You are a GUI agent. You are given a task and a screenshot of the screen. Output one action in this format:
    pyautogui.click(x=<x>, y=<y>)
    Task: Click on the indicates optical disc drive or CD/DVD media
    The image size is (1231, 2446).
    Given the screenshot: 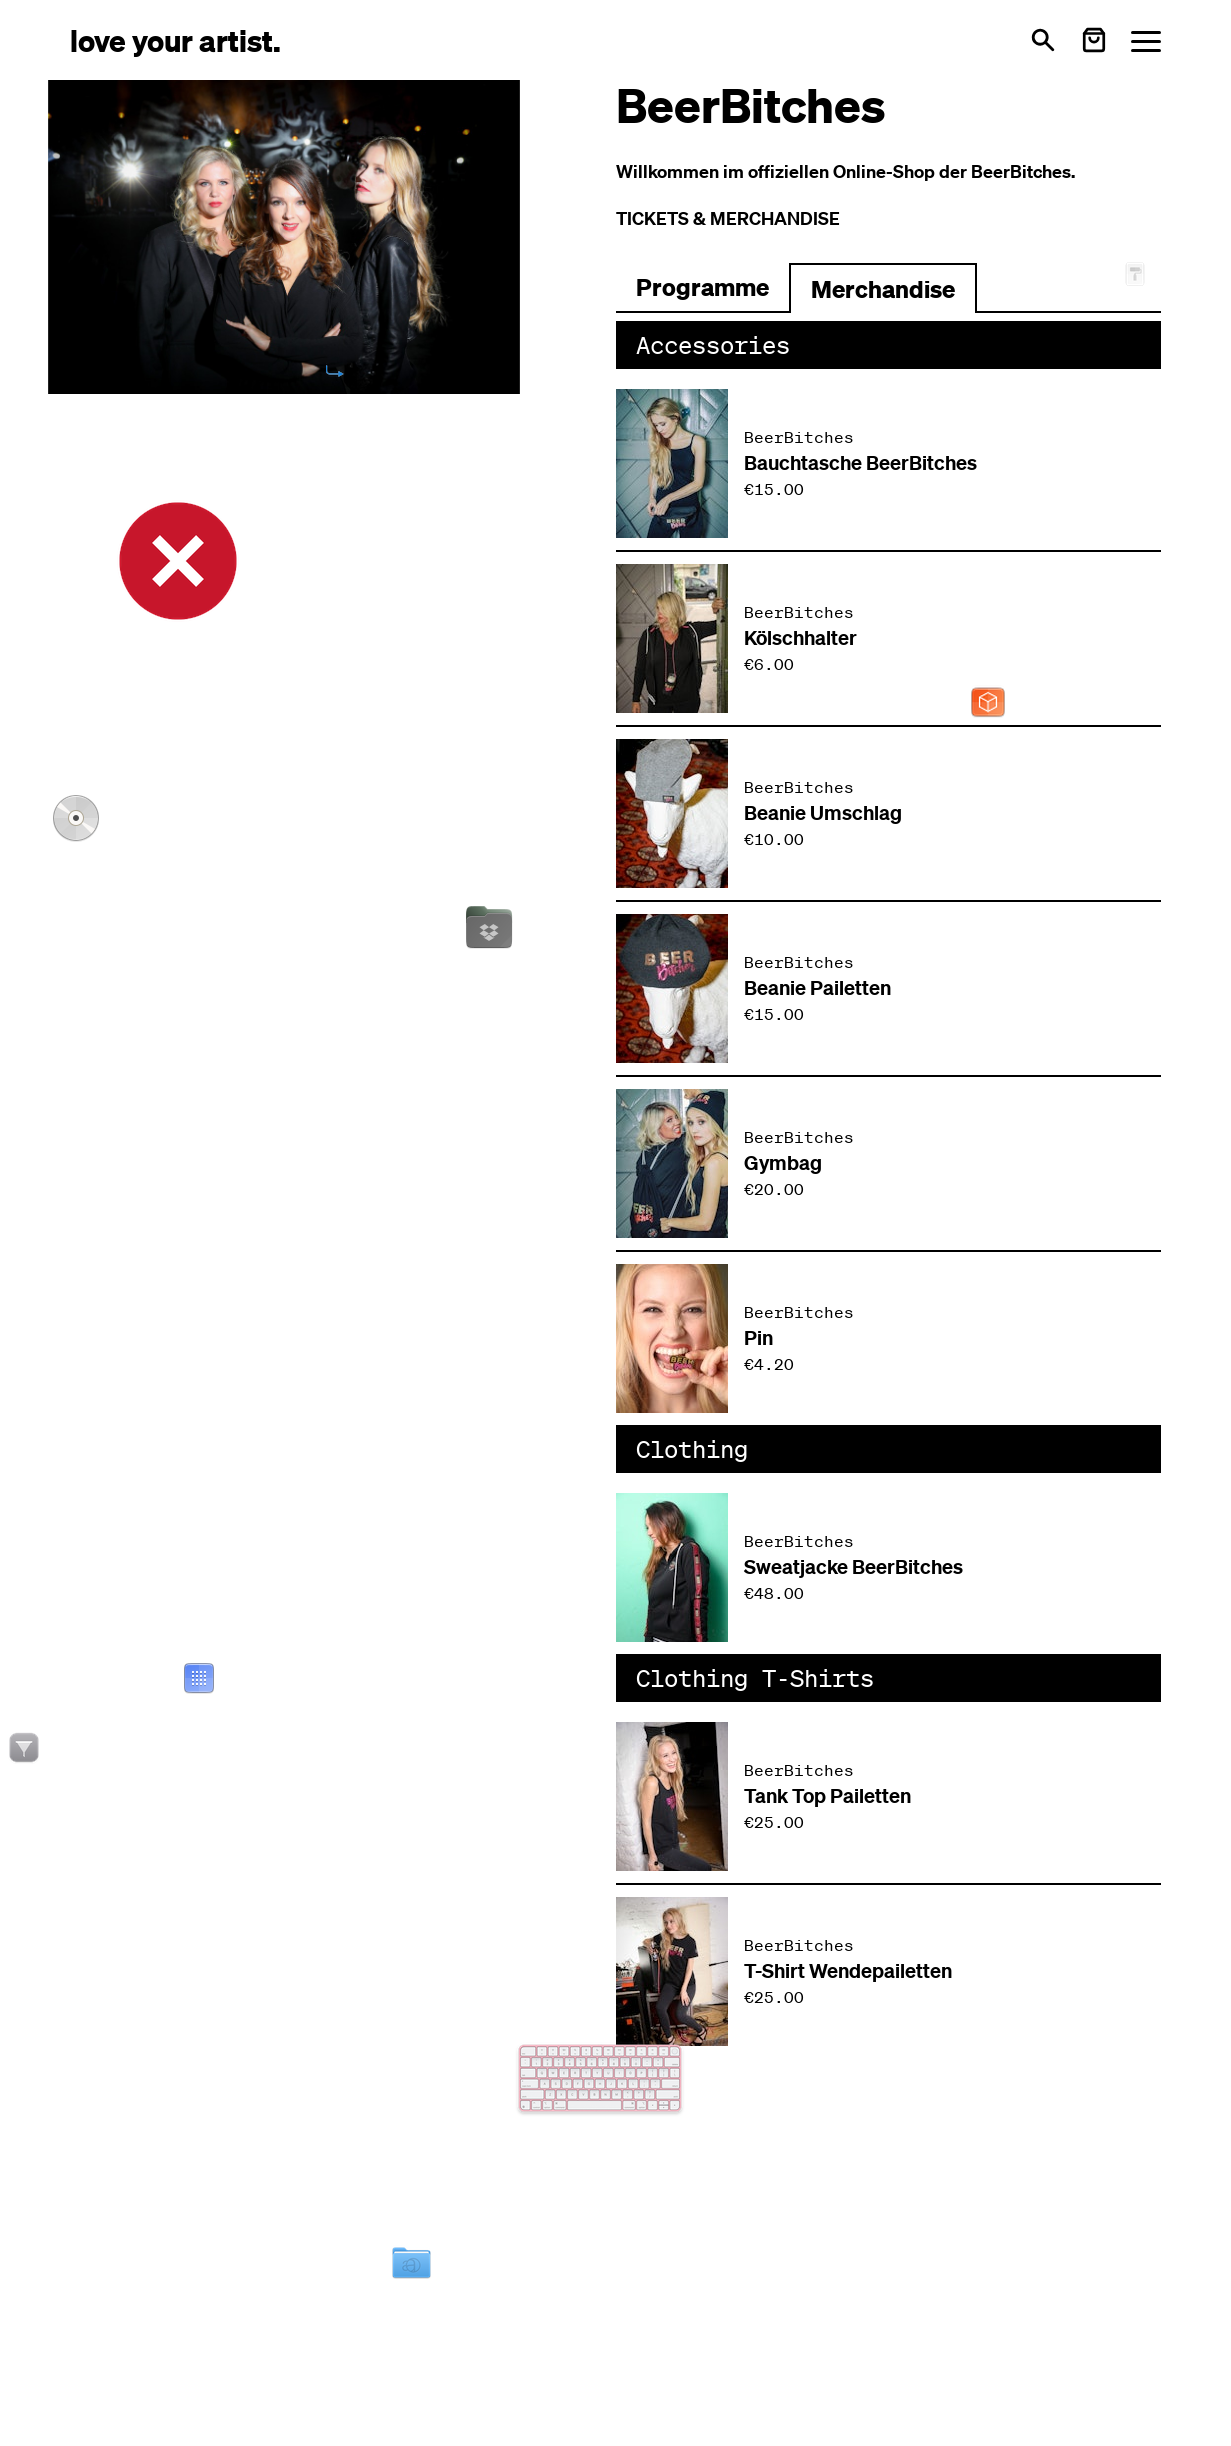 What is the action you would take?
    pyautogui.click(x=76, y=818)
    